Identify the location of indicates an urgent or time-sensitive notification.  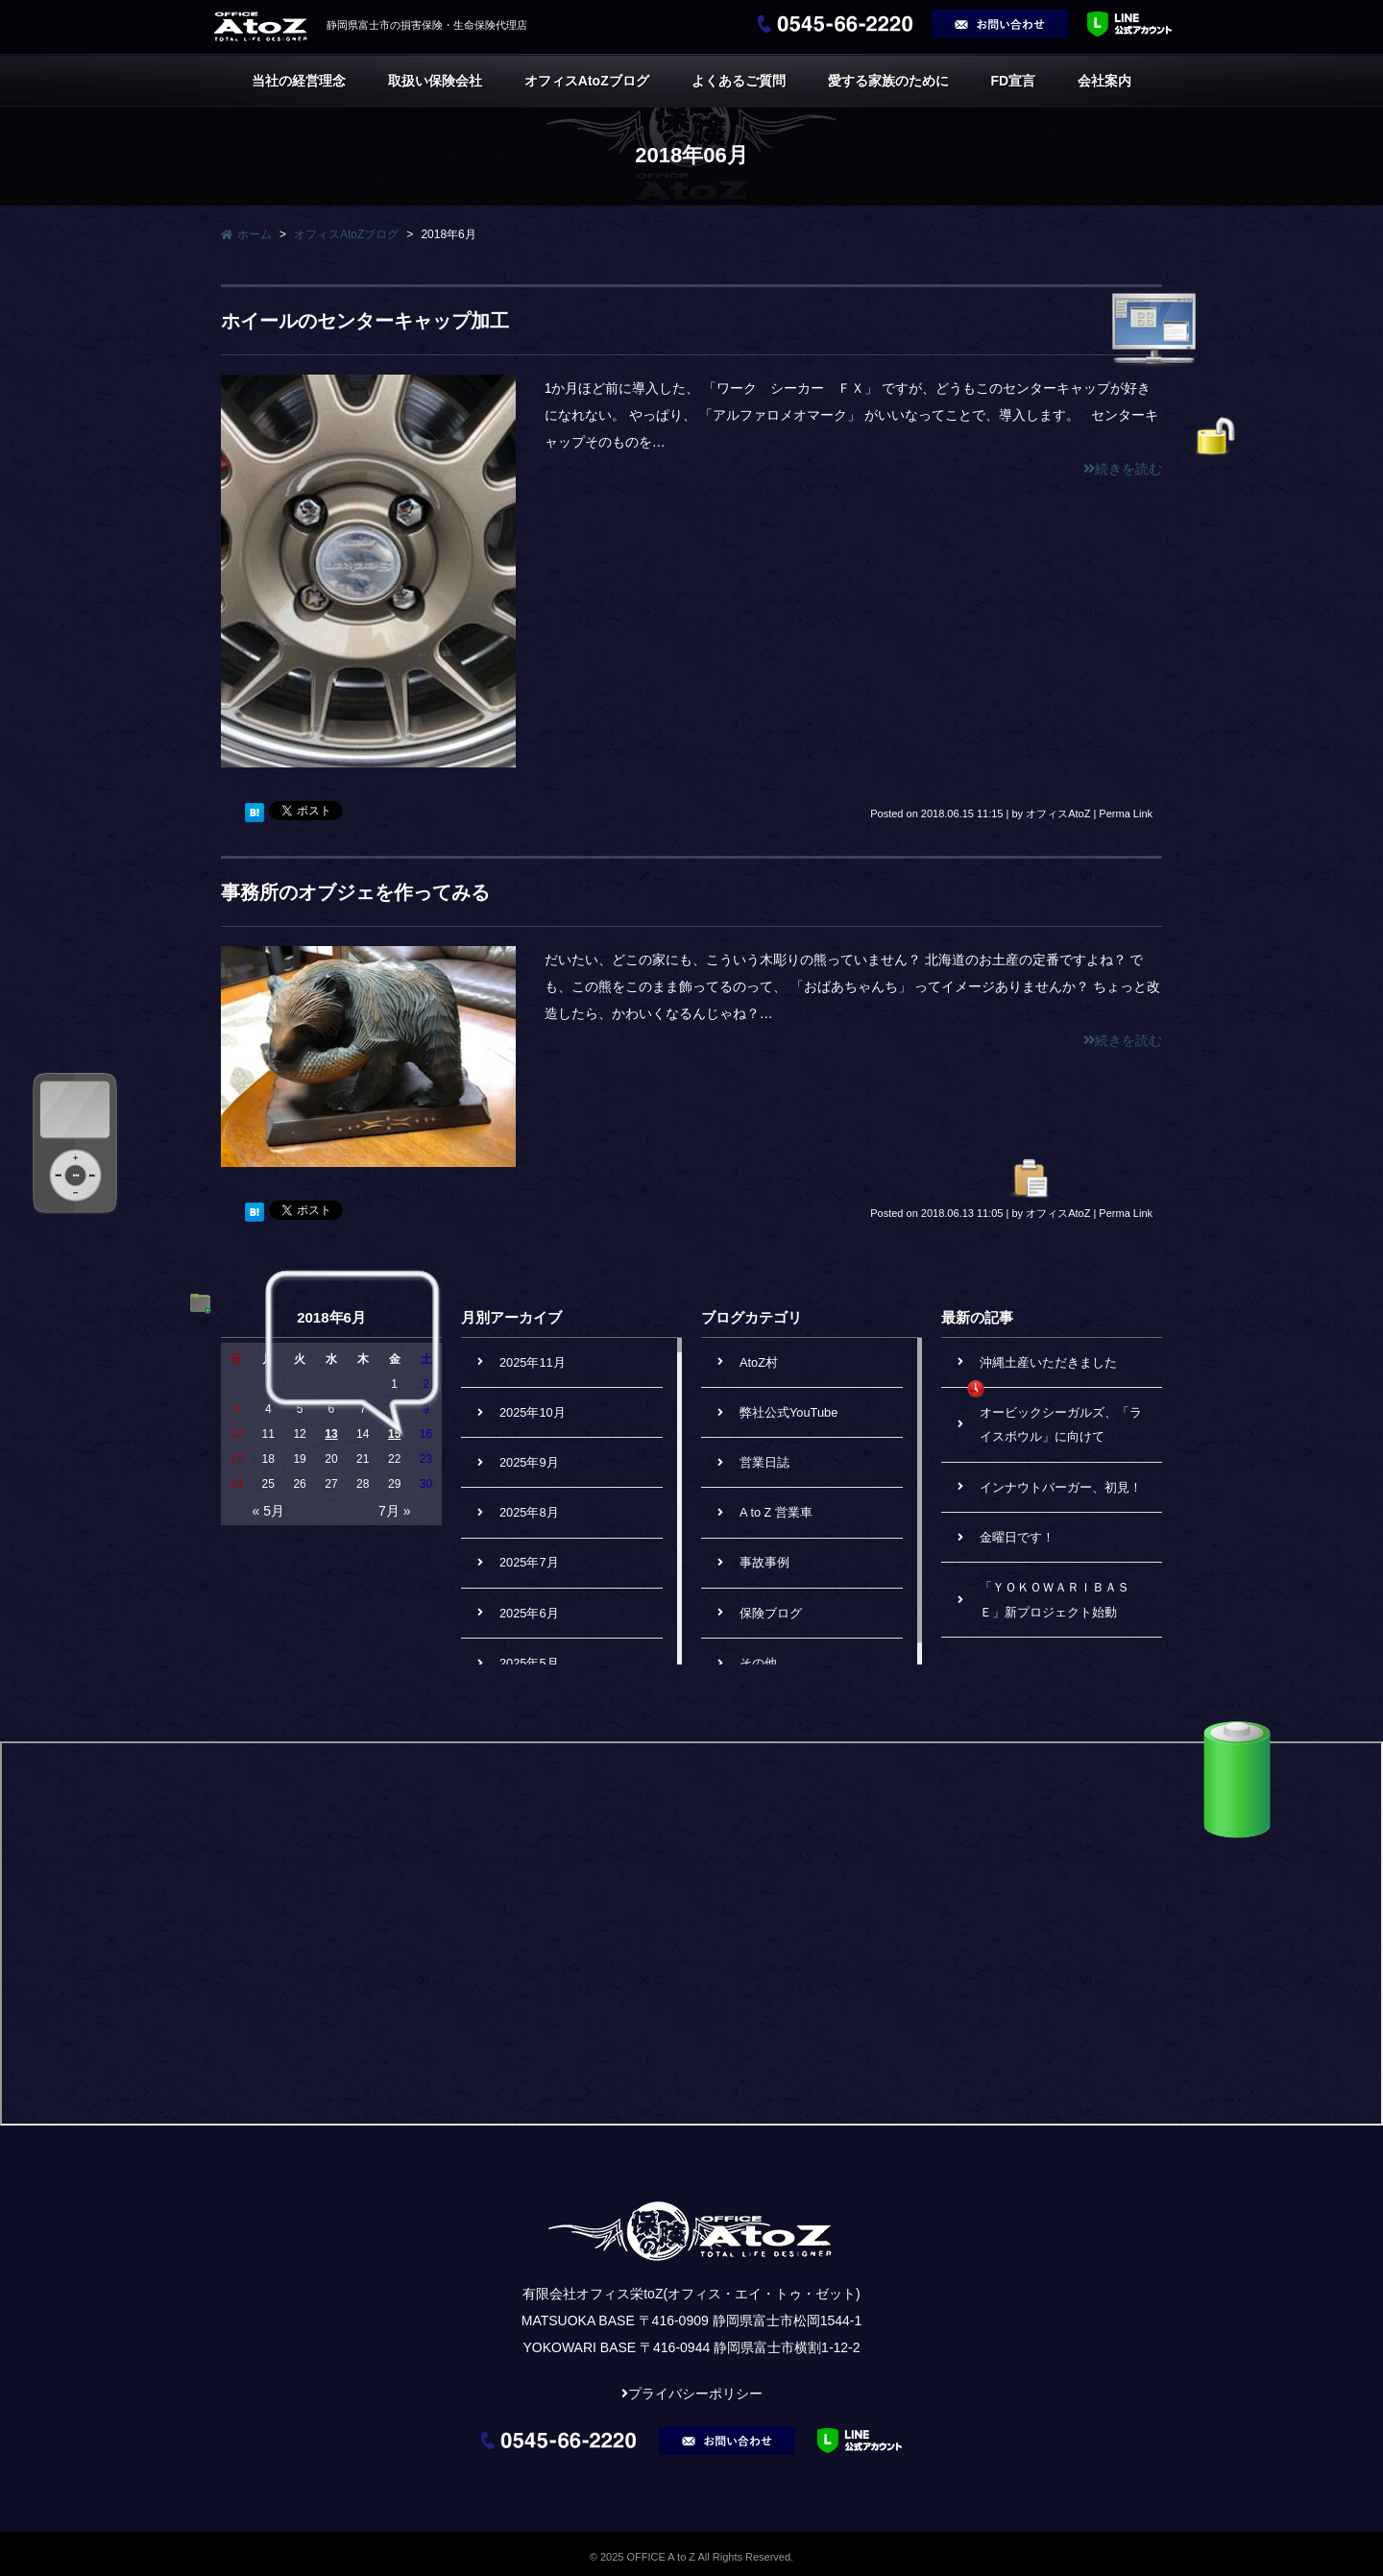
(976, 1389).